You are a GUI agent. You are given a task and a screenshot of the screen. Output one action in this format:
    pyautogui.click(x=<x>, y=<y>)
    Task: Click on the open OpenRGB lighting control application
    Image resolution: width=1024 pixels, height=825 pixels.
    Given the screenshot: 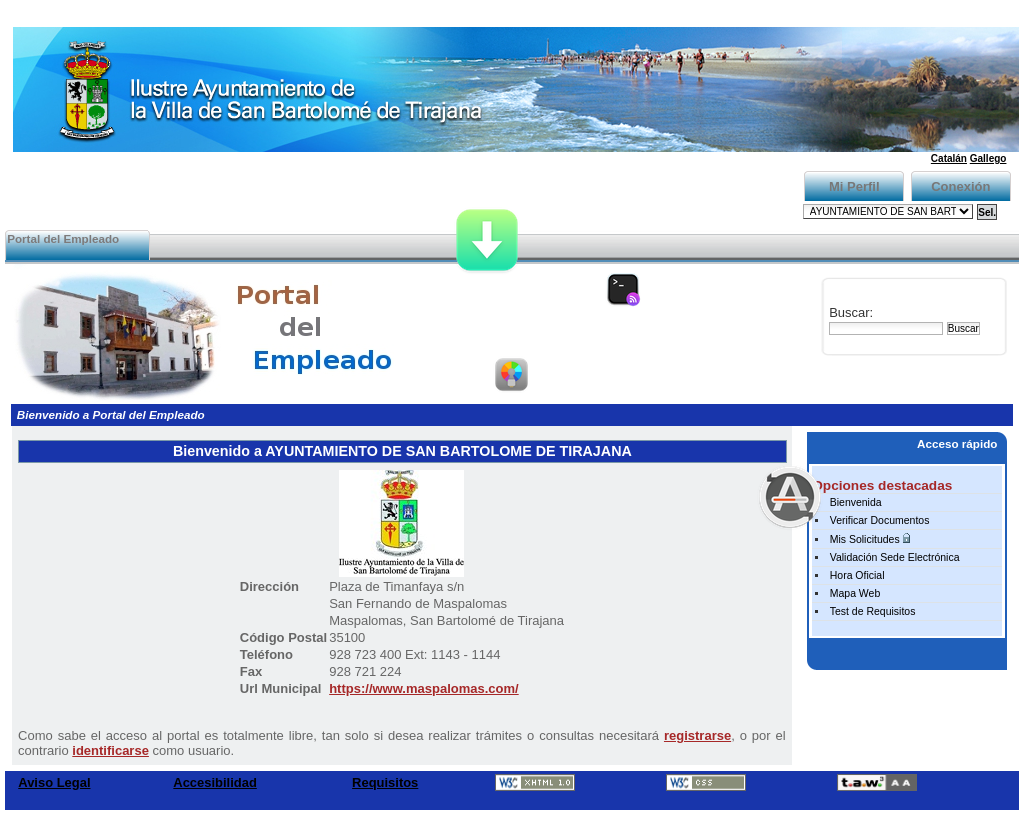 What is the action you would take?
    pyautogui.click(x=511, y=374)
    